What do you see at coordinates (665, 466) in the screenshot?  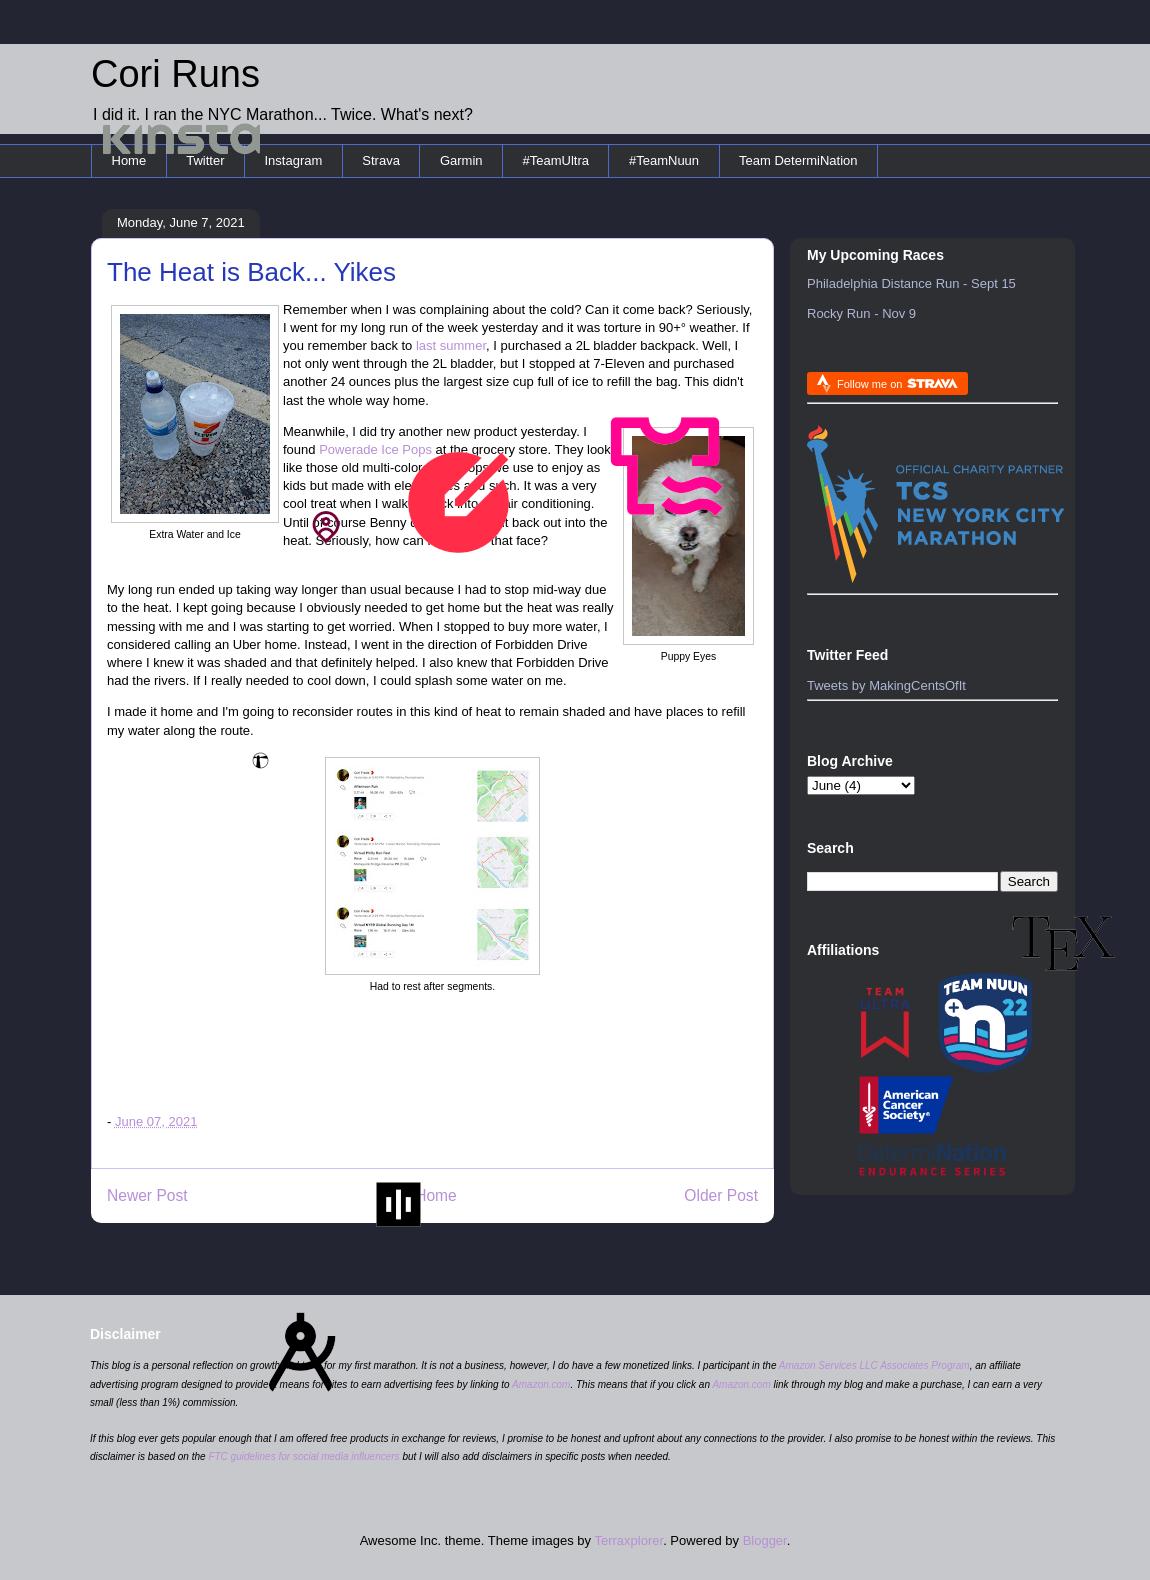 I see `indicates air-dry or hang-dry clothing` at bounding box center [665, 466].